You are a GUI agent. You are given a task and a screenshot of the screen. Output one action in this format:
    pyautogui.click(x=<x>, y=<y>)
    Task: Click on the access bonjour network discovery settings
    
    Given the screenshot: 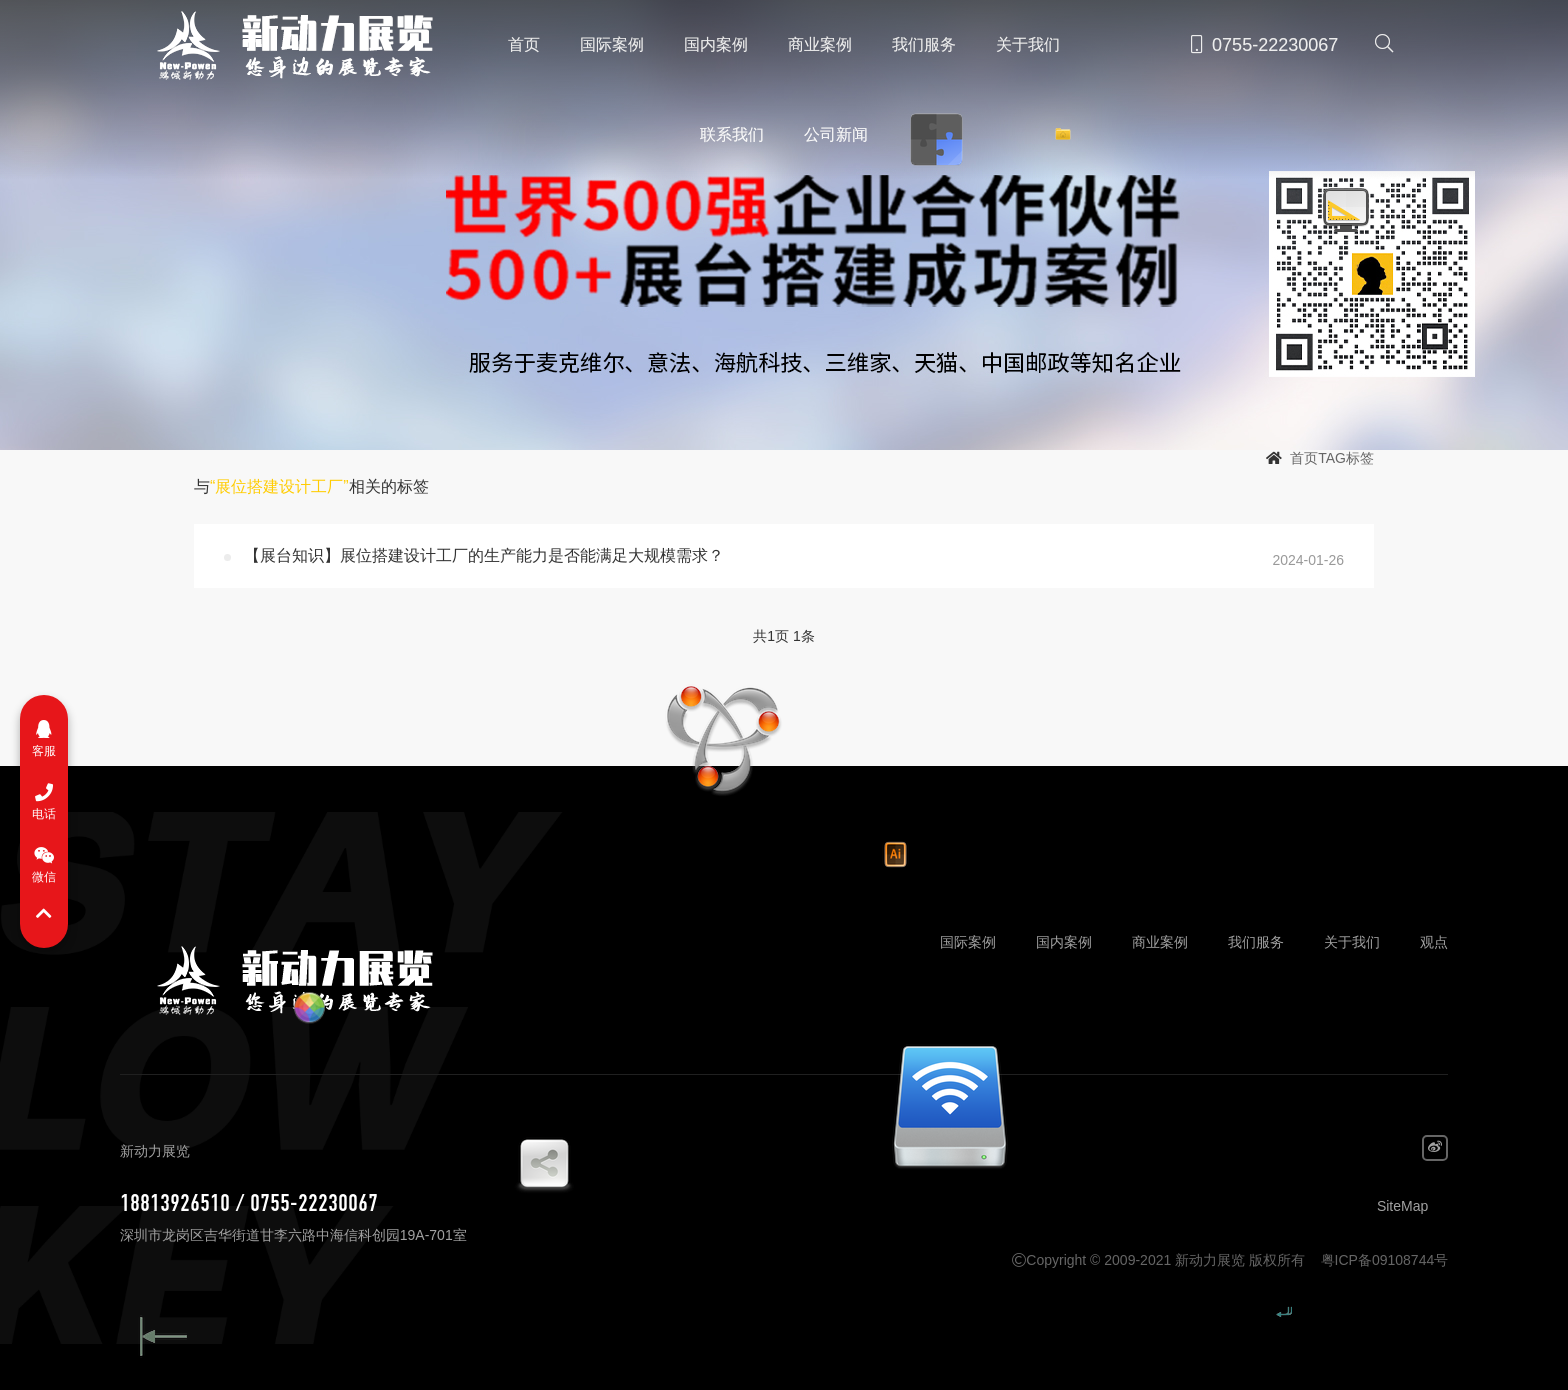 What is the action you would take?
    pyautogui.click(x=723, y=740)
    